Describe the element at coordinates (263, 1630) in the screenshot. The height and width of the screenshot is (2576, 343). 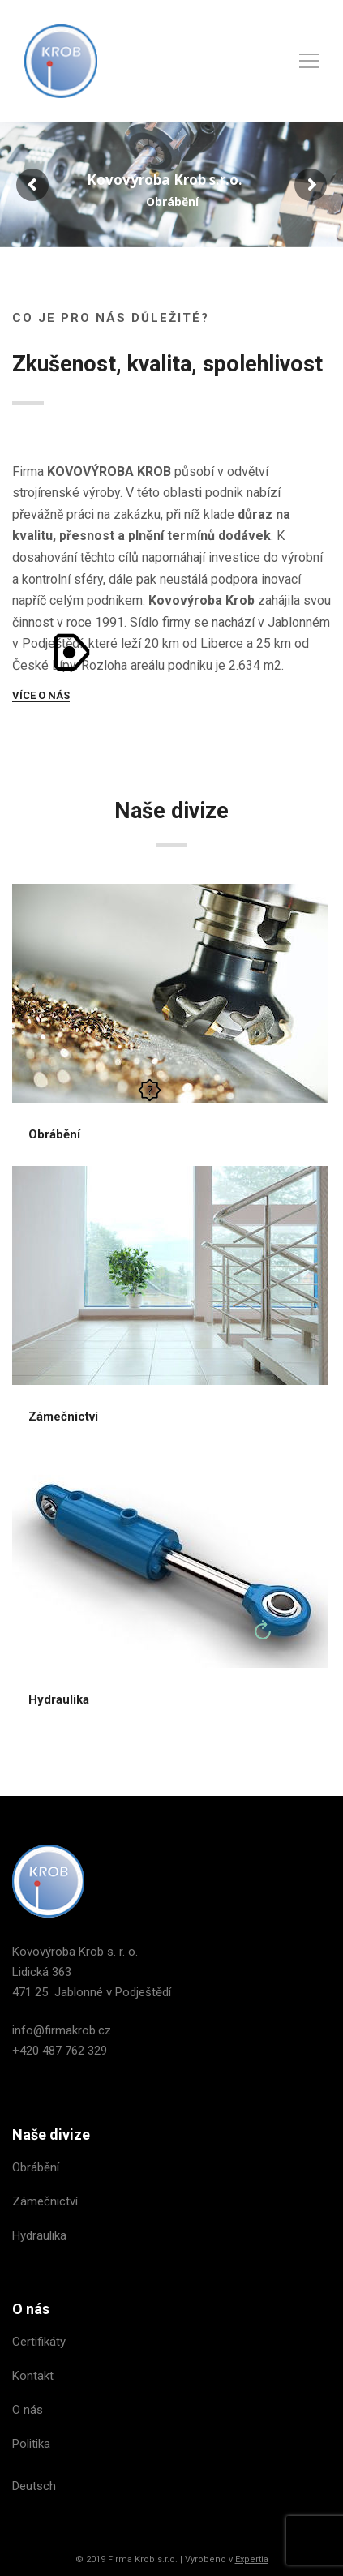
I see `refresh or reload the current page` at that location.